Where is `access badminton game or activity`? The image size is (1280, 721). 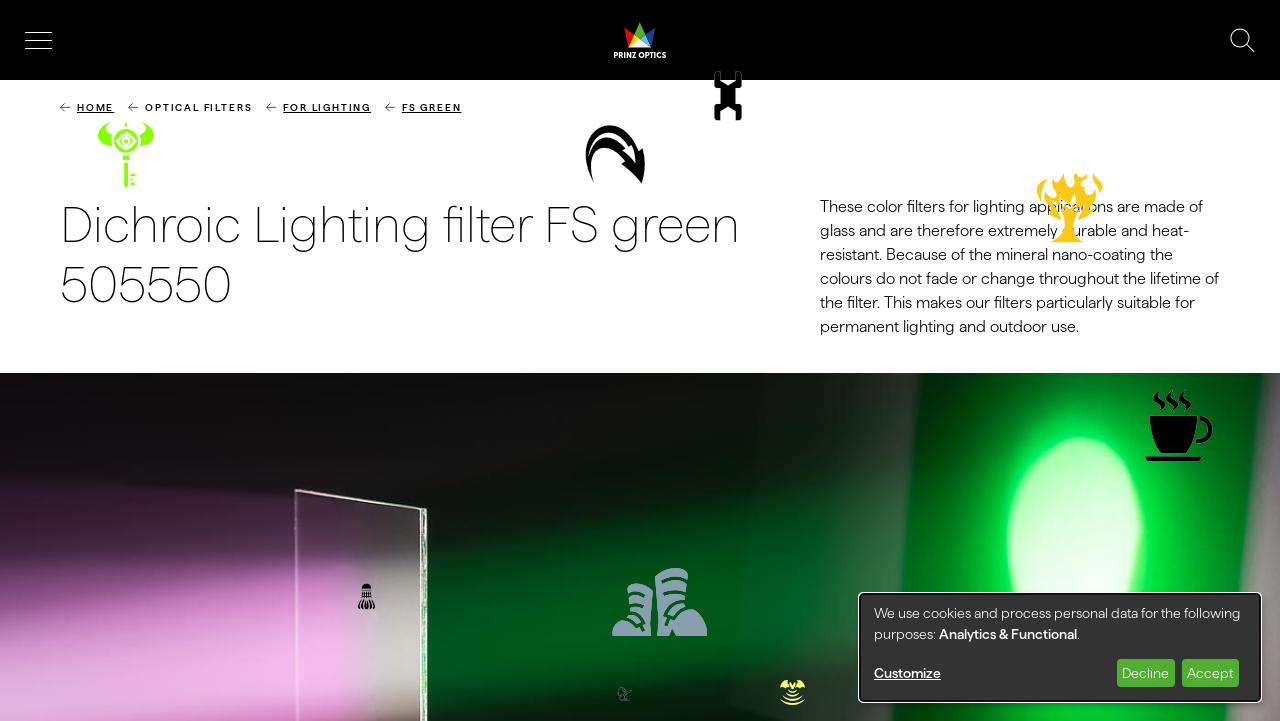 access badminton game or activity is located at coordinates (366, 596).